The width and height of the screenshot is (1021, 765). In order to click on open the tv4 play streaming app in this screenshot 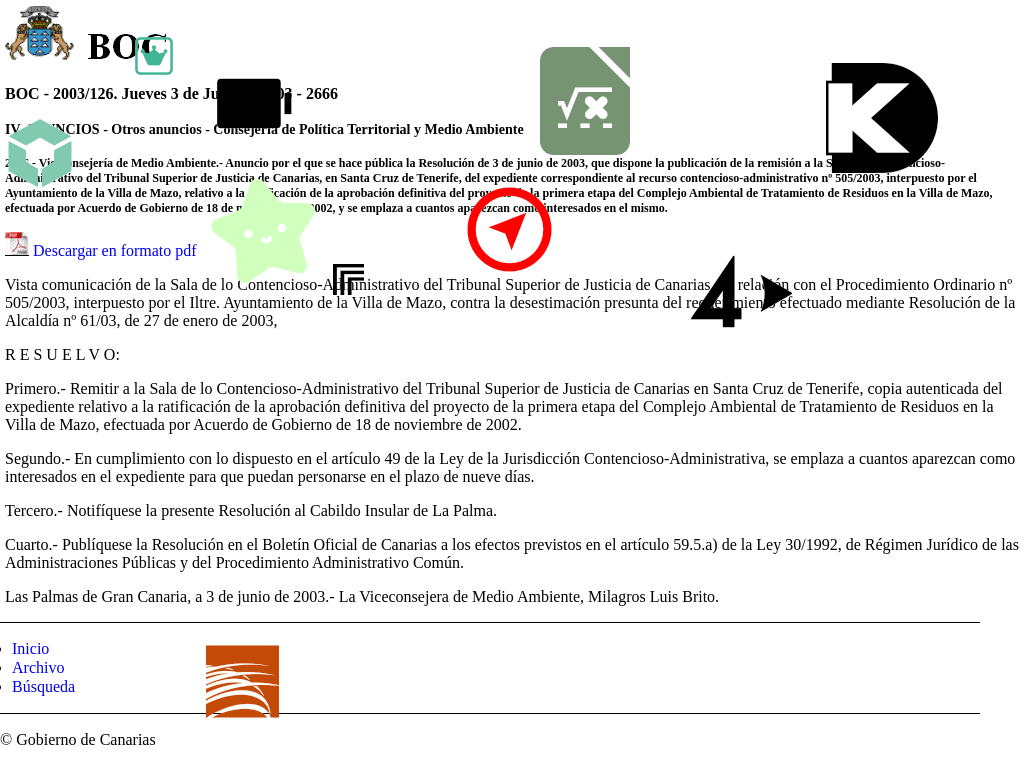, I will do `click(741, 291)`.